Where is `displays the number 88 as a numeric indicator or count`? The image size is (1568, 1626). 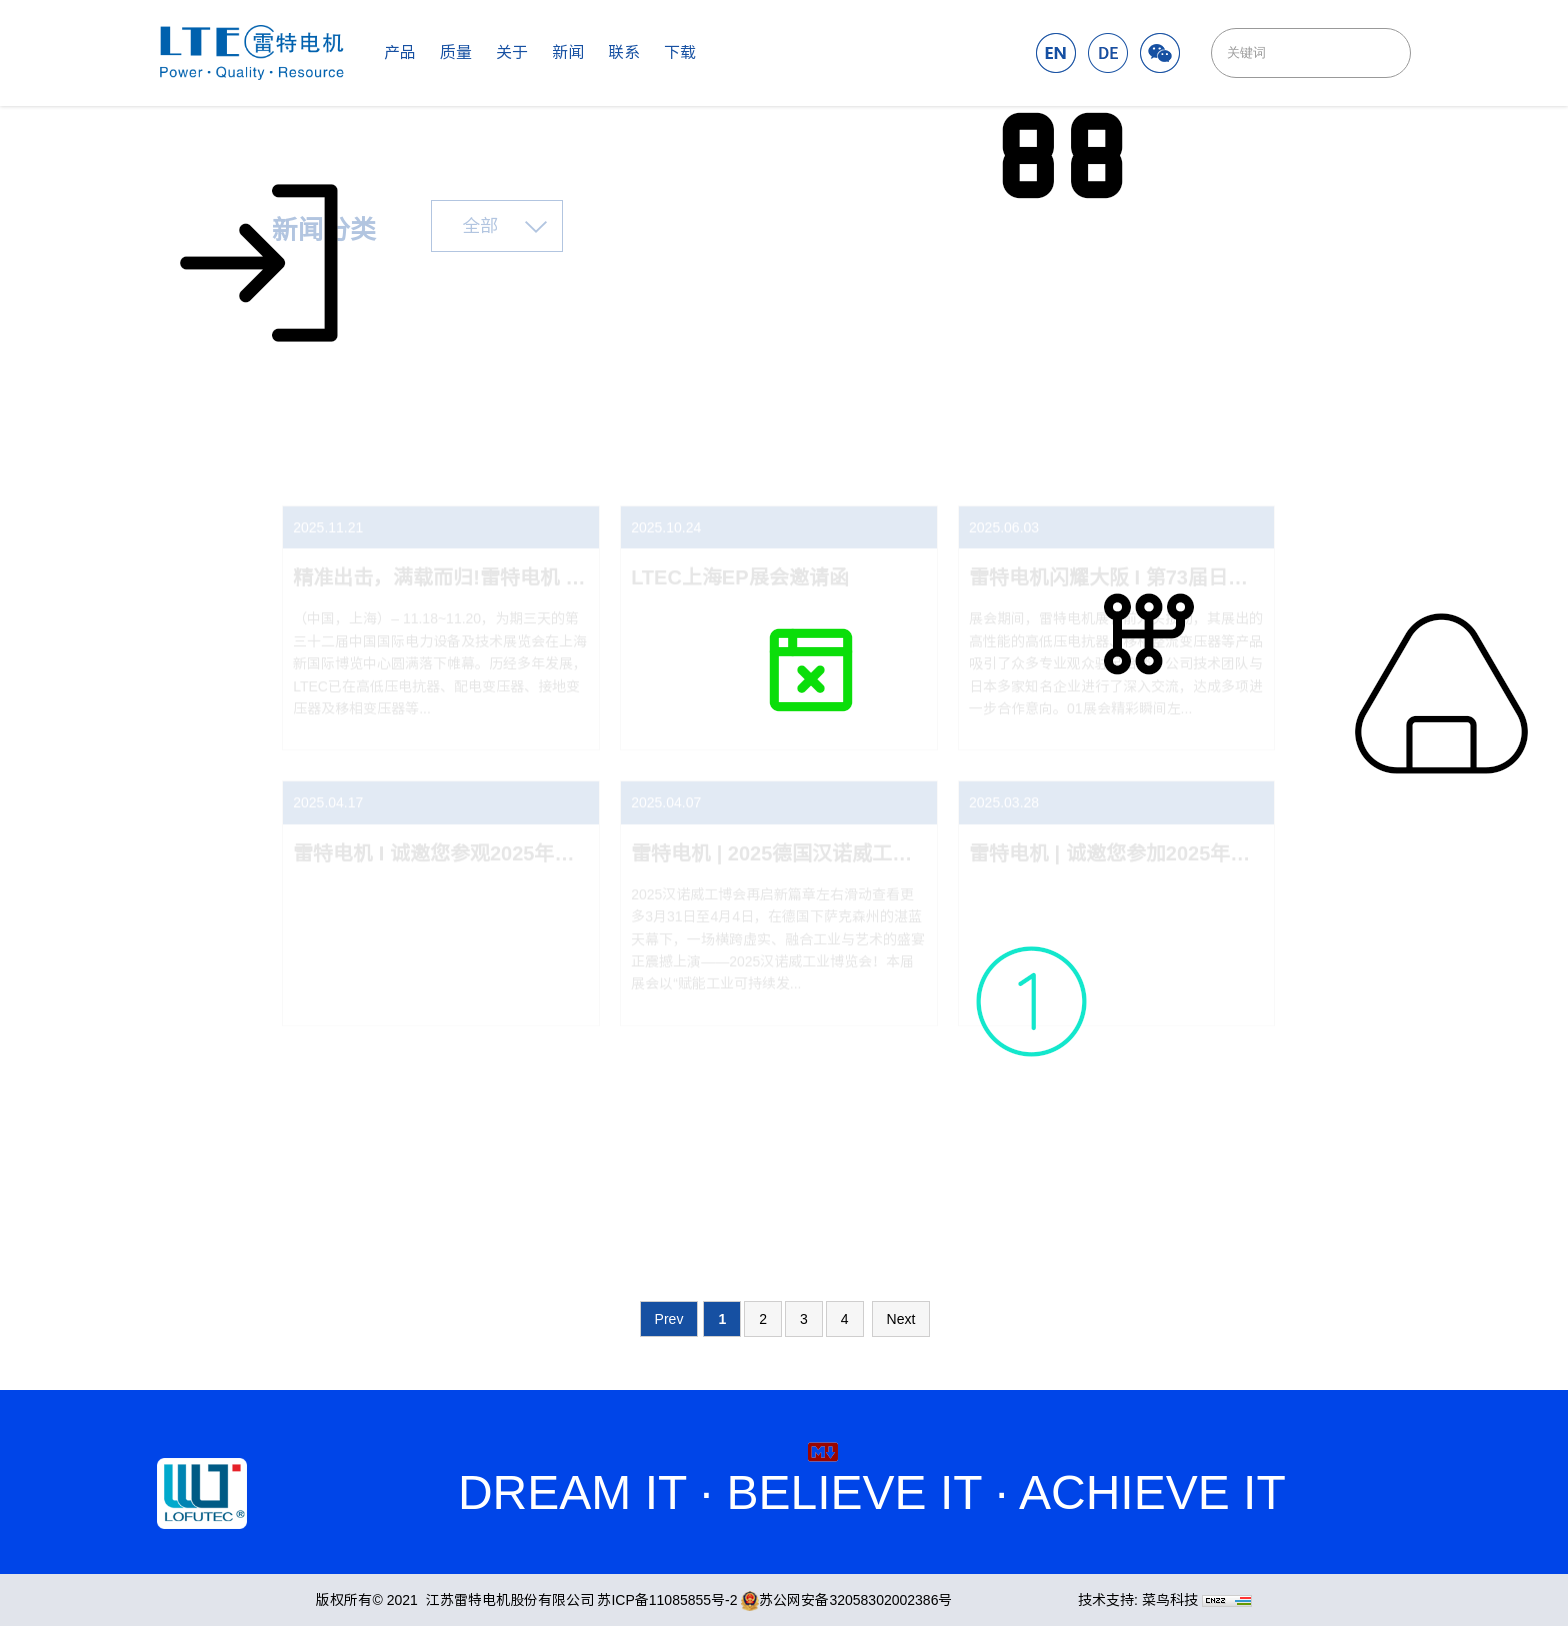 displays the number 88 as a numeric indicator or count is located at coordinates (1062, 155).